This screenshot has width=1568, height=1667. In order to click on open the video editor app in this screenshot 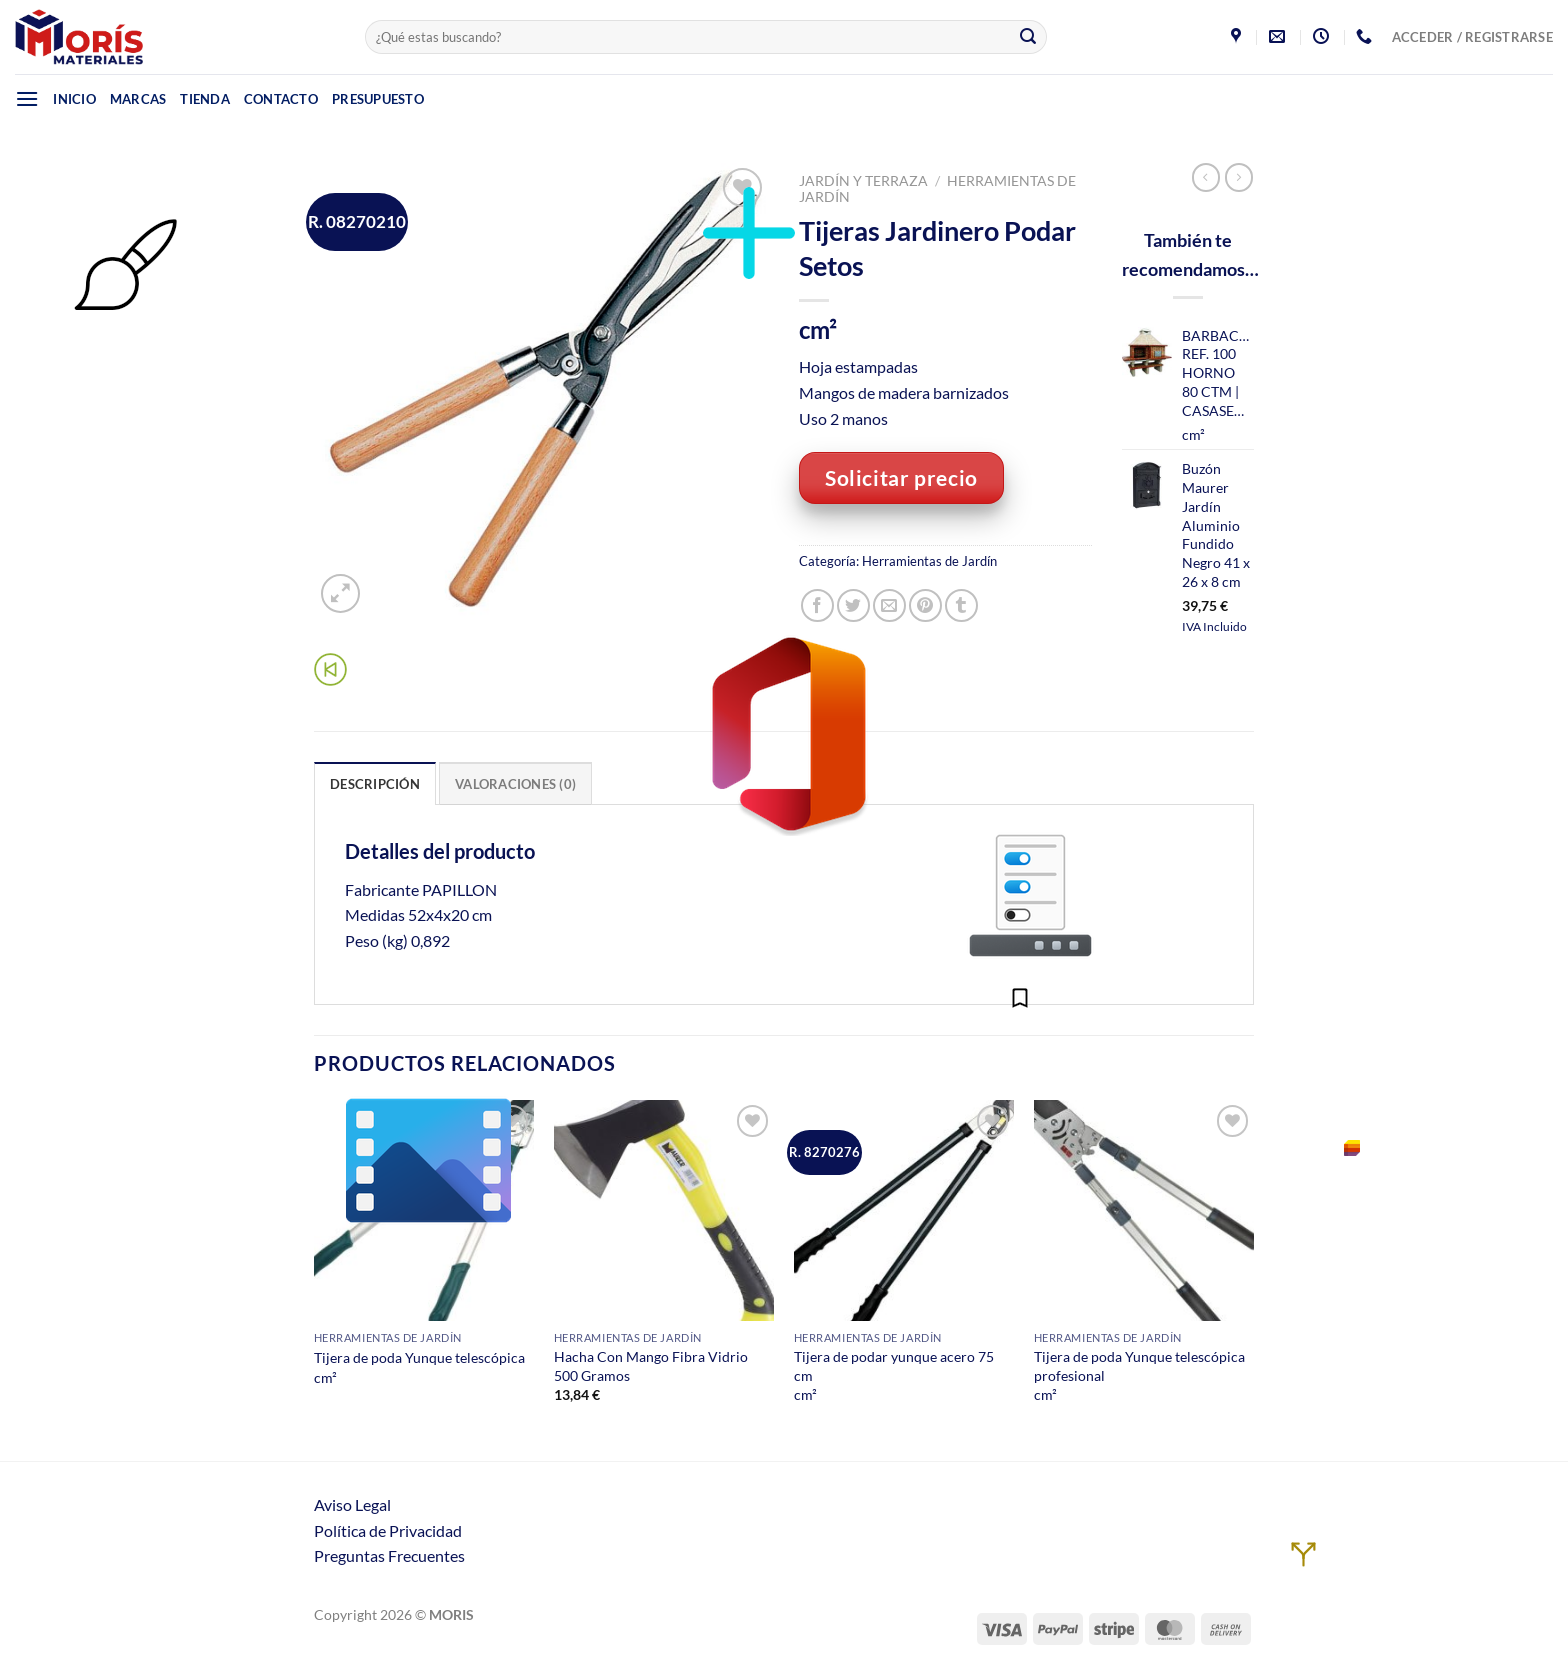, I will do `click(428, 1160)`.